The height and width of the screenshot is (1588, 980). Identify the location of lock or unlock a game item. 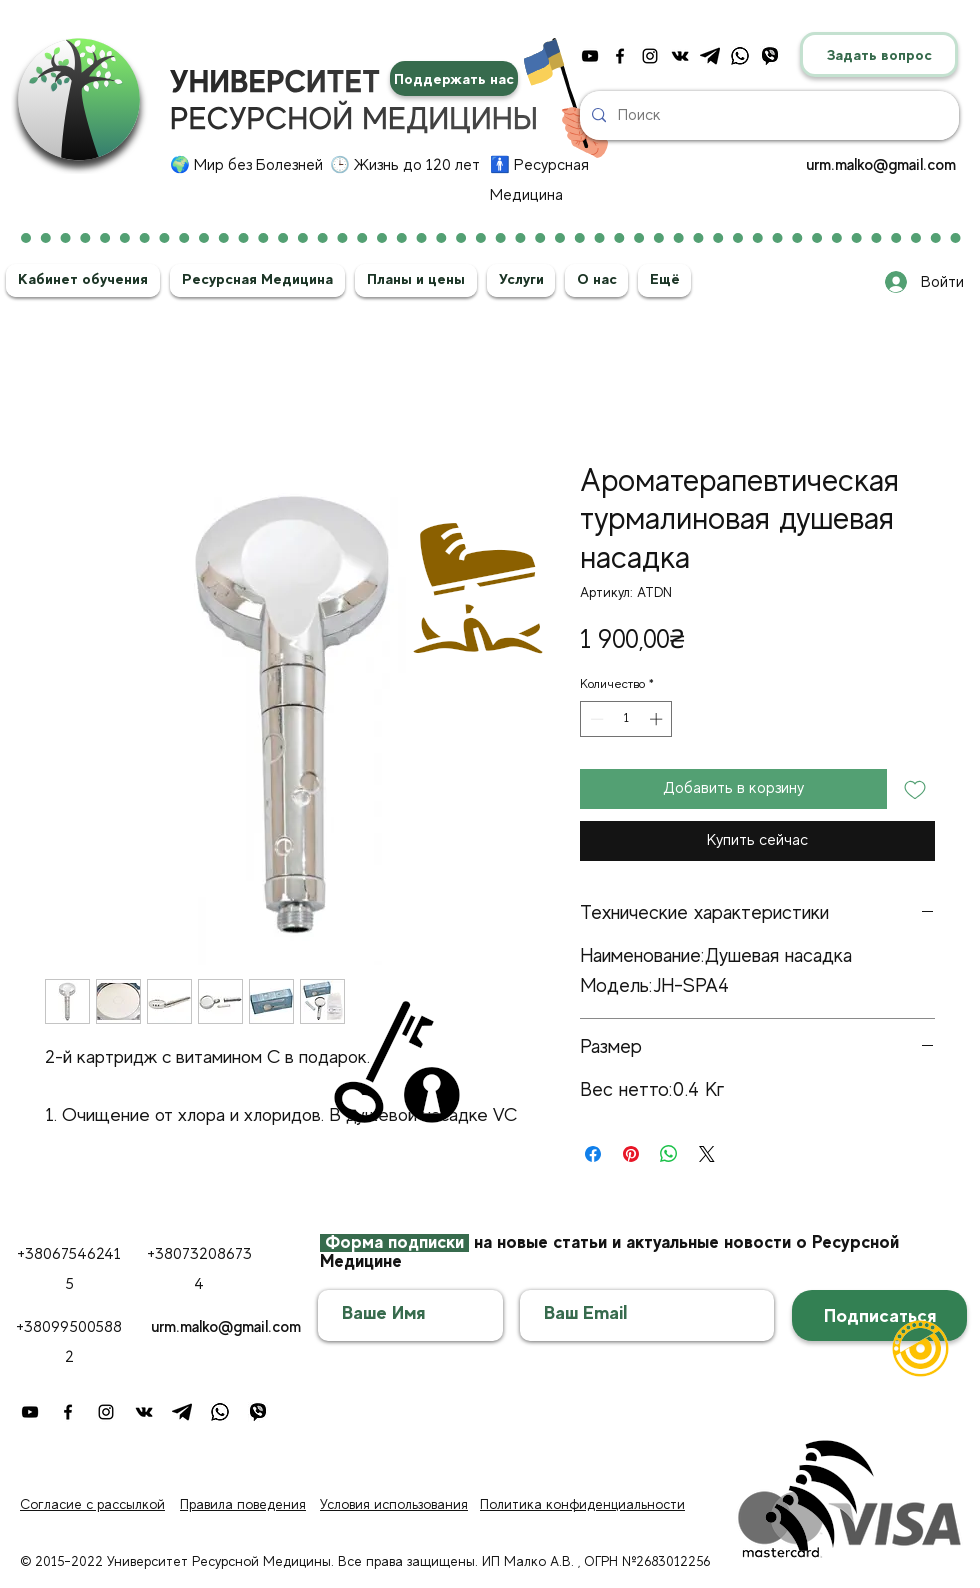
(397, 1062).